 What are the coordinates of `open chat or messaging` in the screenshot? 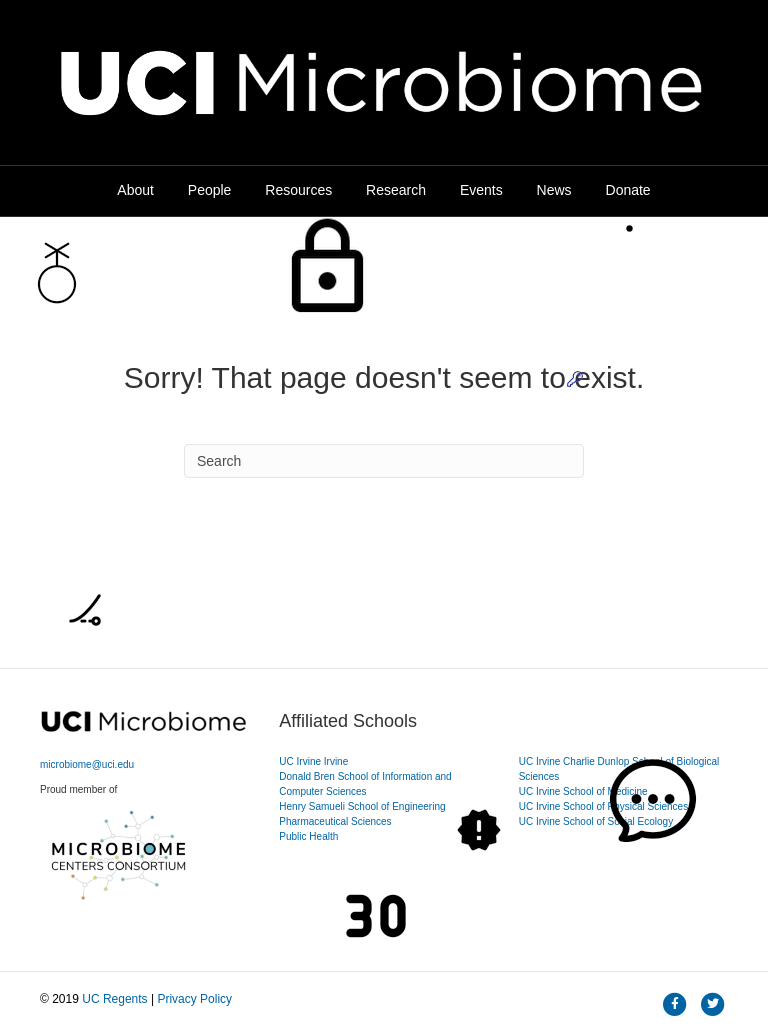 It's located at (653, 799).